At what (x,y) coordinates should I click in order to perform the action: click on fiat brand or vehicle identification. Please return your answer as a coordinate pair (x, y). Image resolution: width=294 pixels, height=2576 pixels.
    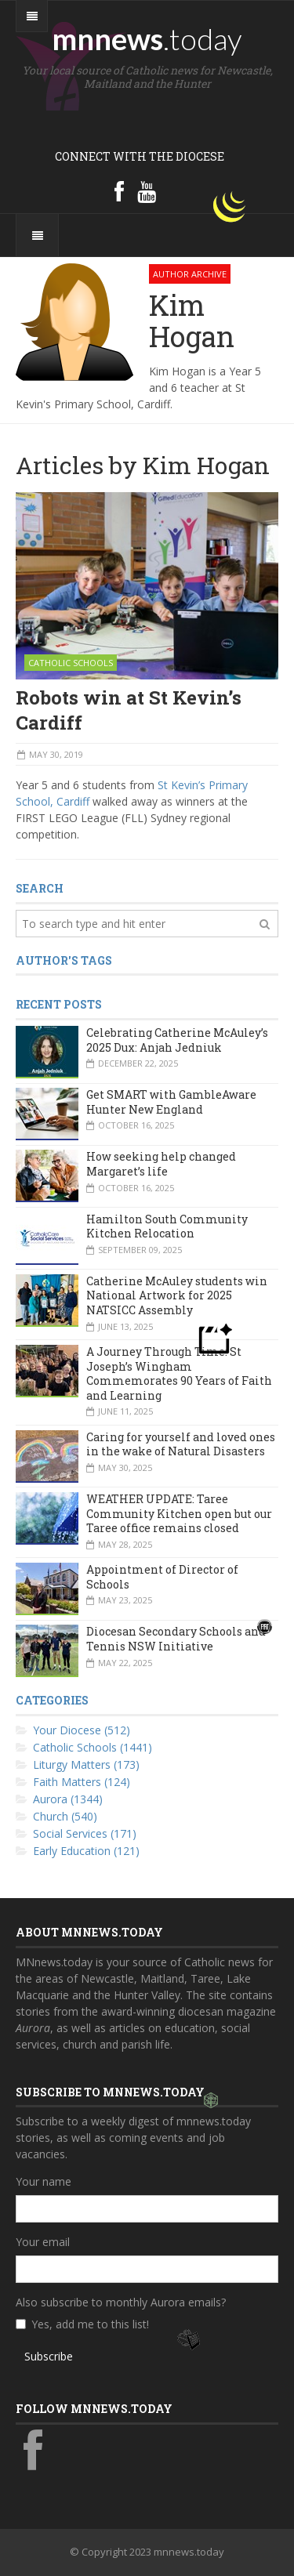
    Looking at the image, I should click on (264, 1626).